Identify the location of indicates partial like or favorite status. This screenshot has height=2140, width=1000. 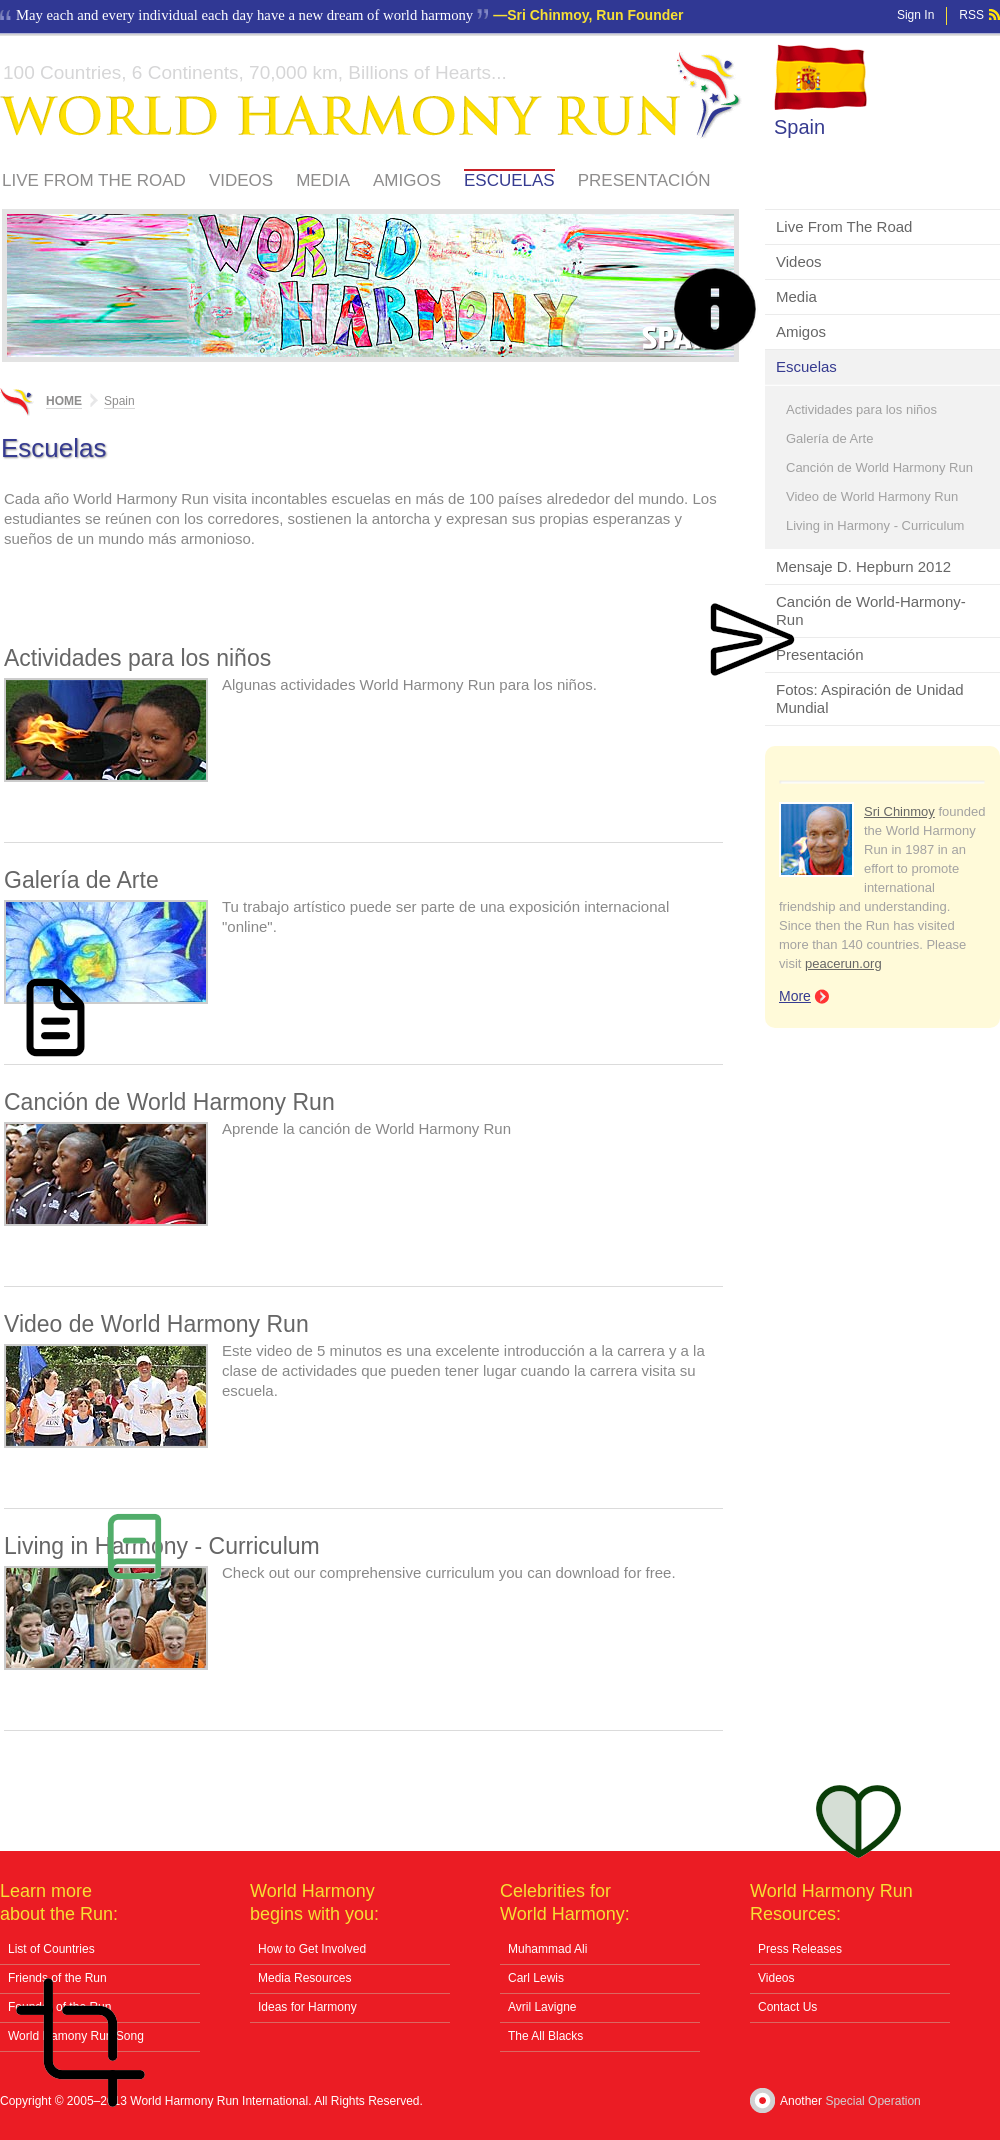
(858, 1818).